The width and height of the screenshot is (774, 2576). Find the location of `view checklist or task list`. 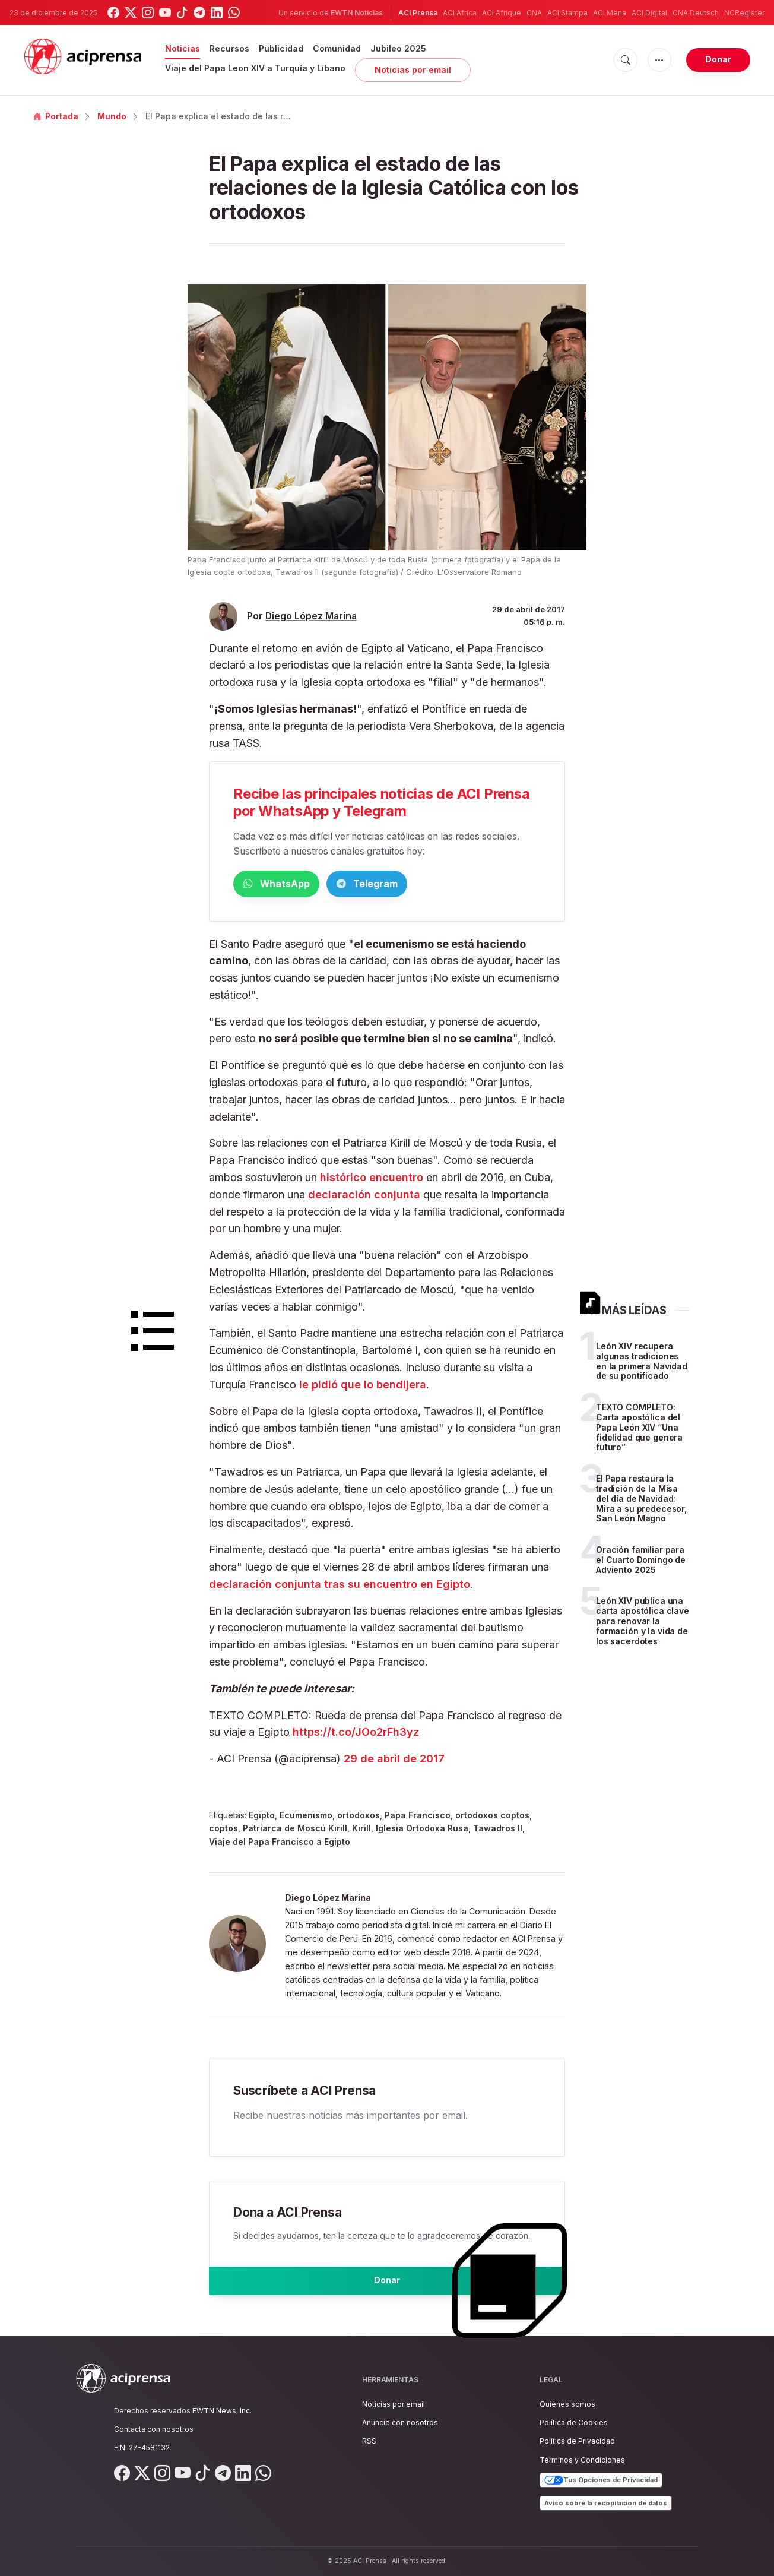

view checklist or task list is located at coordinates (153, 1331).